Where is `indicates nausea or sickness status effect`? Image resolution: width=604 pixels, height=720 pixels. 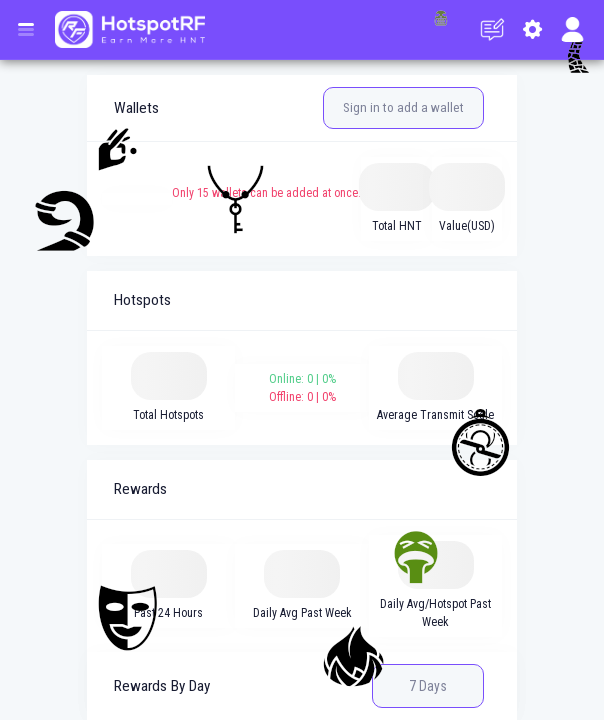 indicates nausea or sickness status effect is located at coordinates (416, 557).